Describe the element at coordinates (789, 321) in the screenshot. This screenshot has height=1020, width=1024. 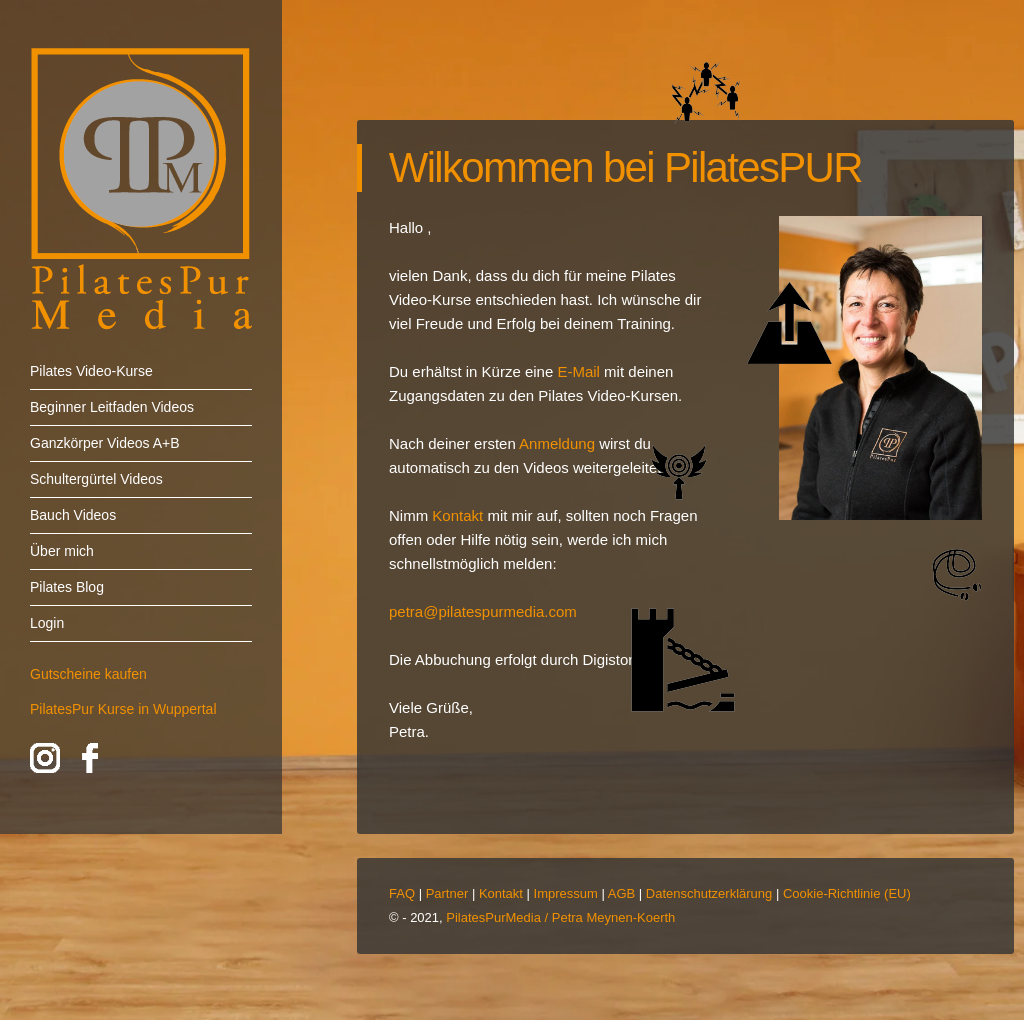
I see `play a card from your hand` at that location.